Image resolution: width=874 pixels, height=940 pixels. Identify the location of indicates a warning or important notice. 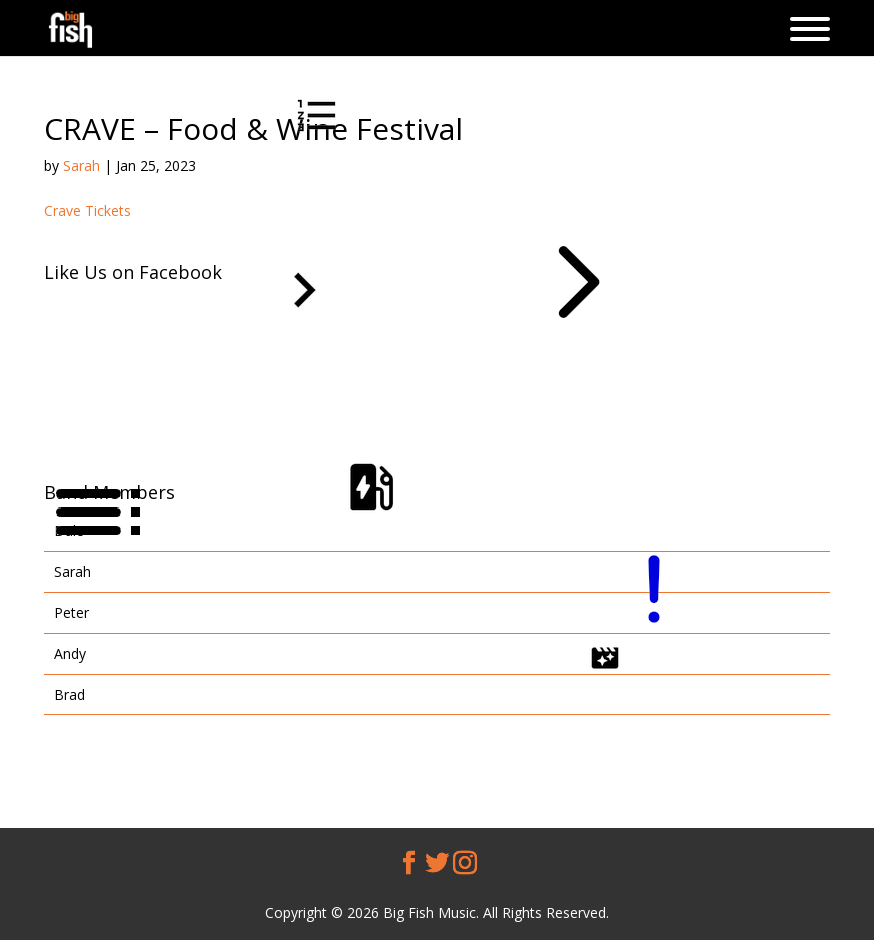
(654, 589).